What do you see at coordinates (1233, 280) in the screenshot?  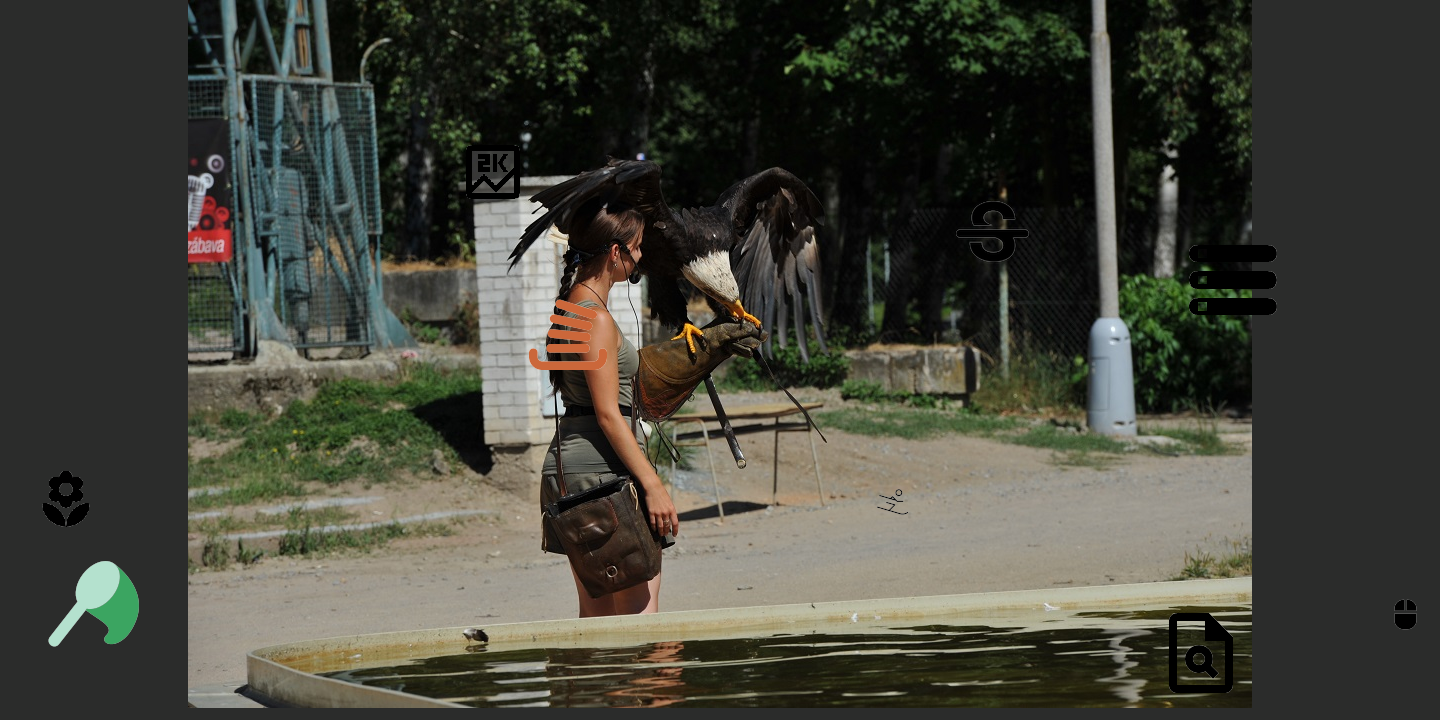 I see `view device storage settings` at bounding box center [1233, 280].